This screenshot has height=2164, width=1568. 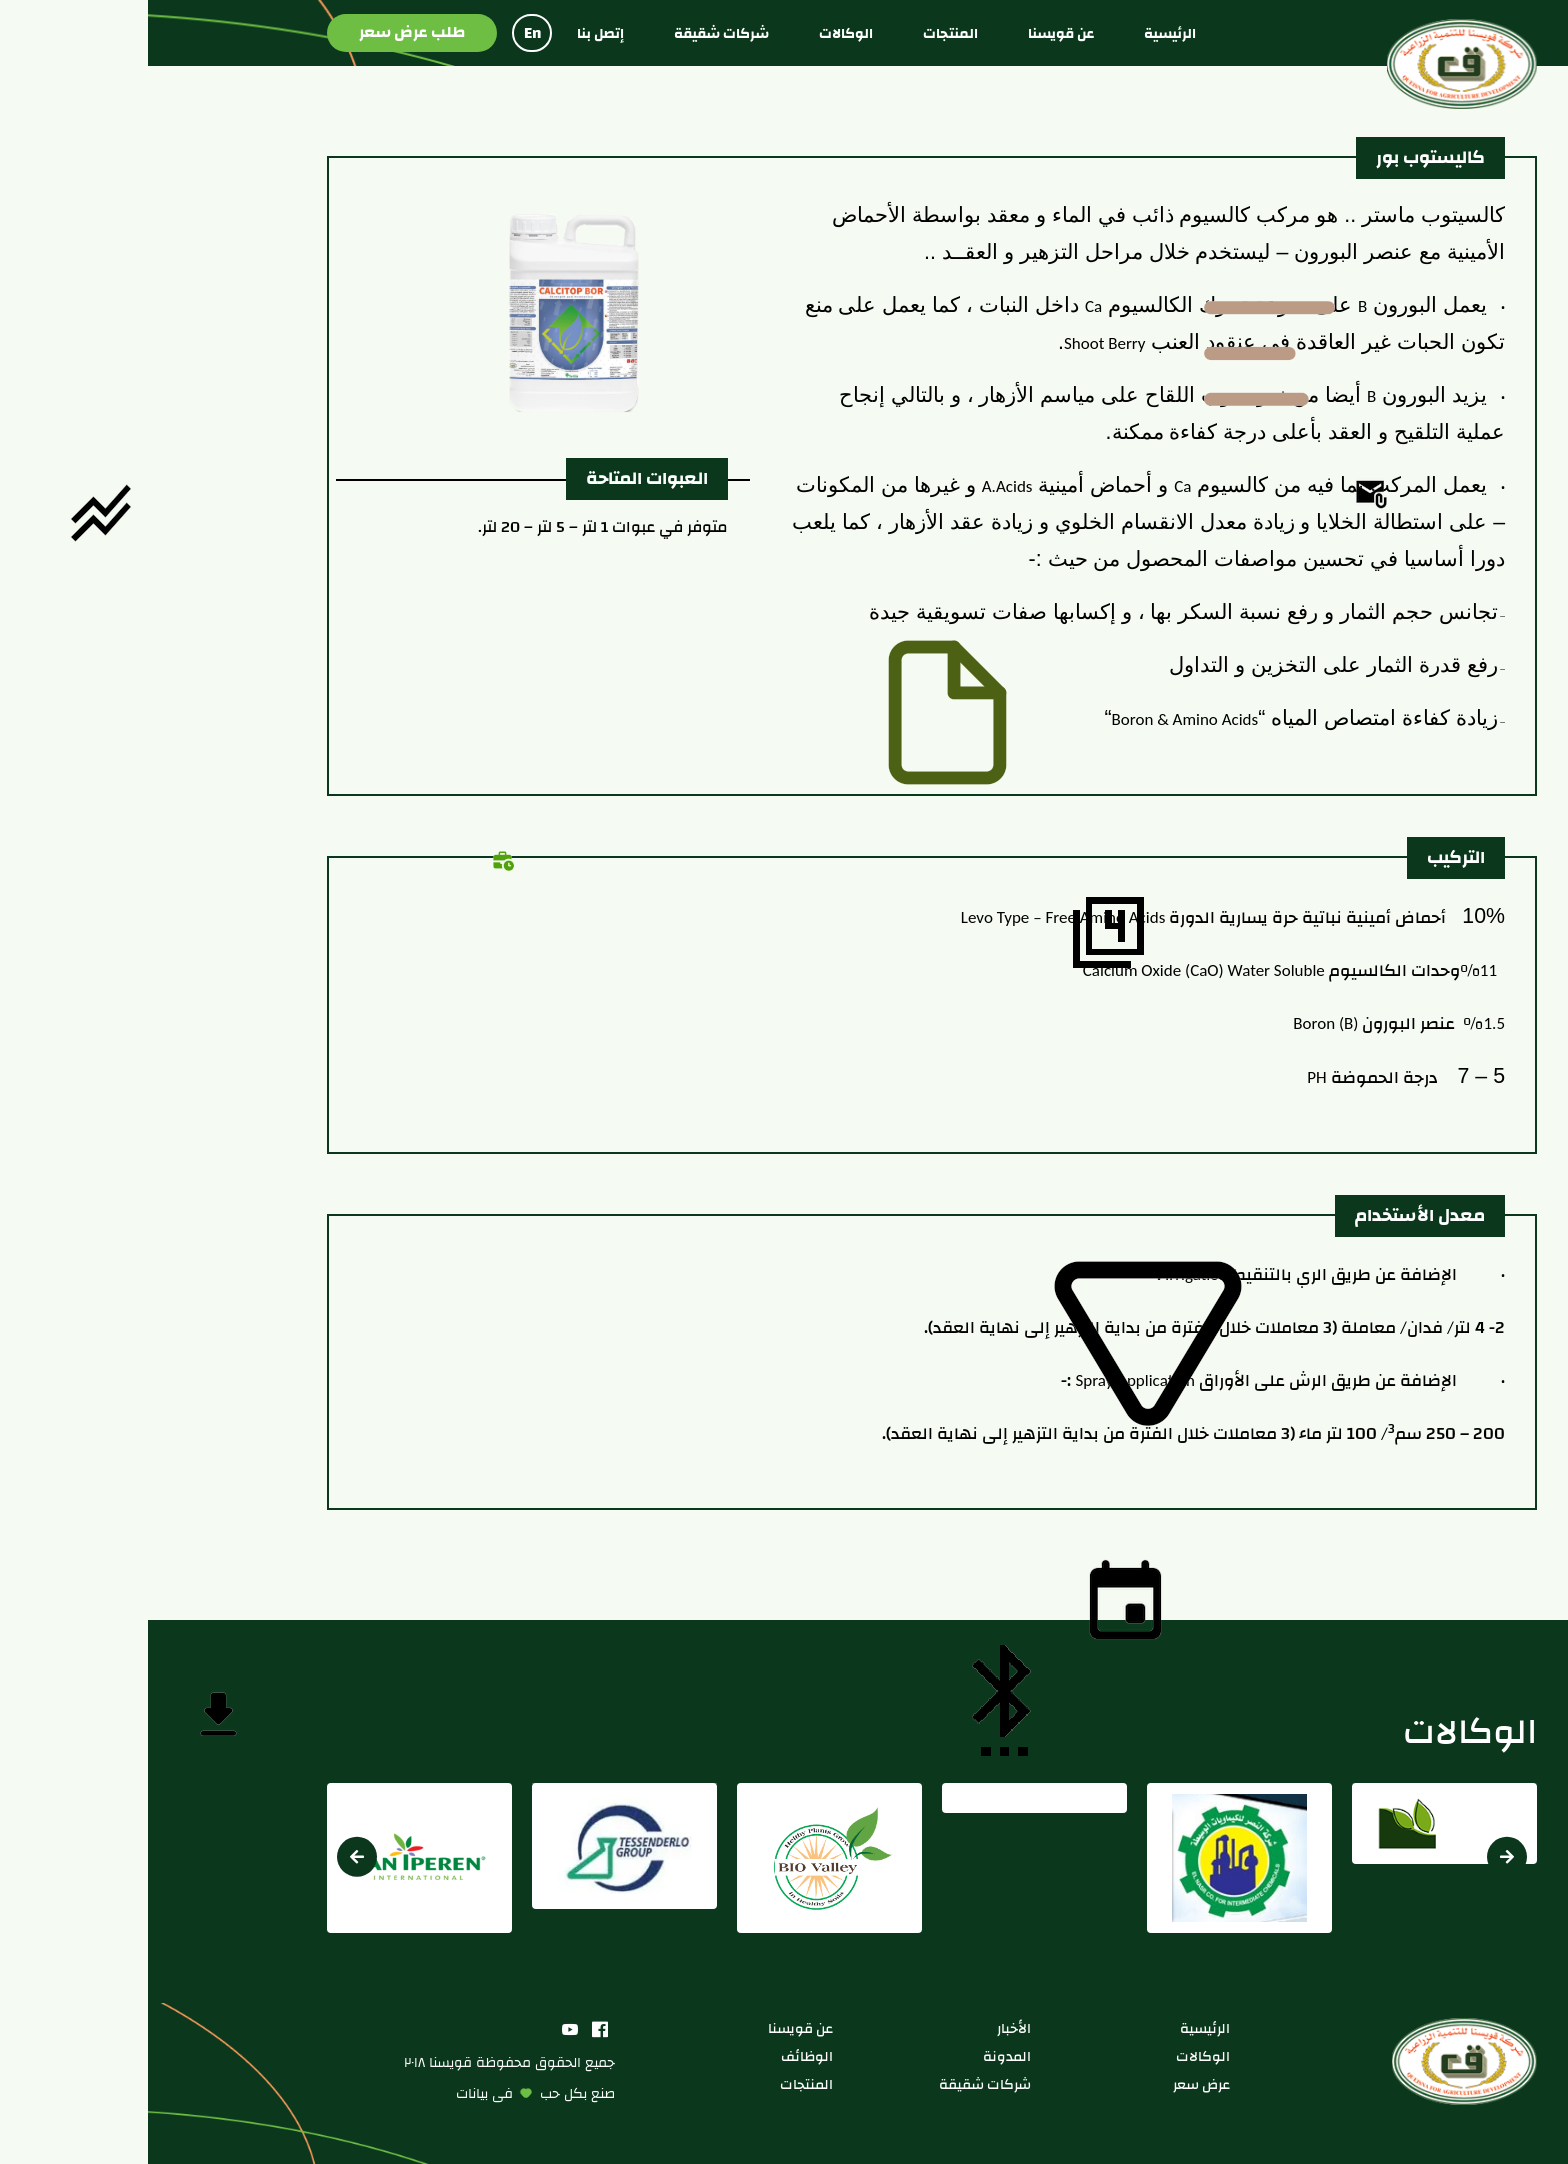 I want to click on expand dropdown menu, so click(x=1148, y=1338).